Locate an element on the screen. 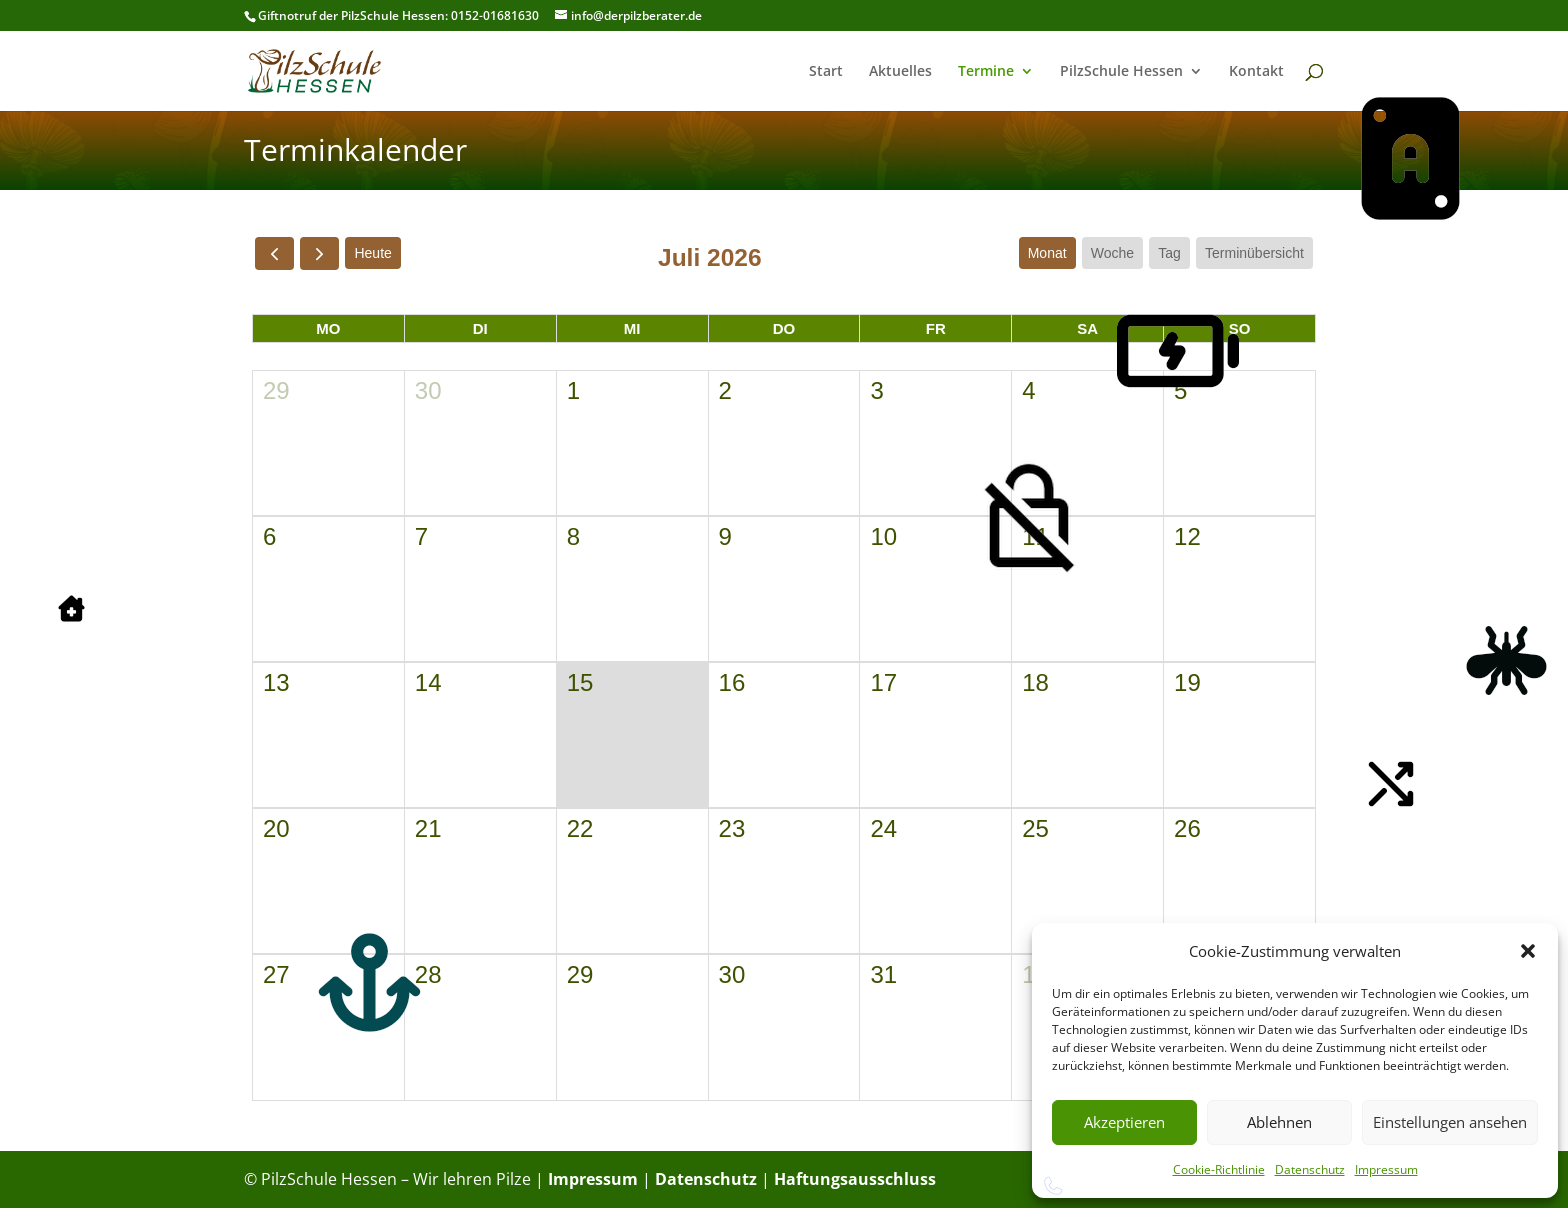  indicates an unencrypted or insecure connection is located at coordinates (1029, 518).